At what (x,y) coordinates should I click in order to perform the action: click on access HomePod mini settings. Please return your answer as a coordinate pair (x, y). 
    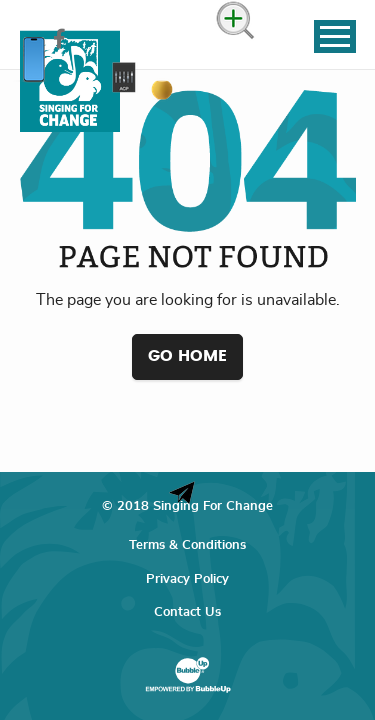
    Looking at the image, I should click on (162, 92).